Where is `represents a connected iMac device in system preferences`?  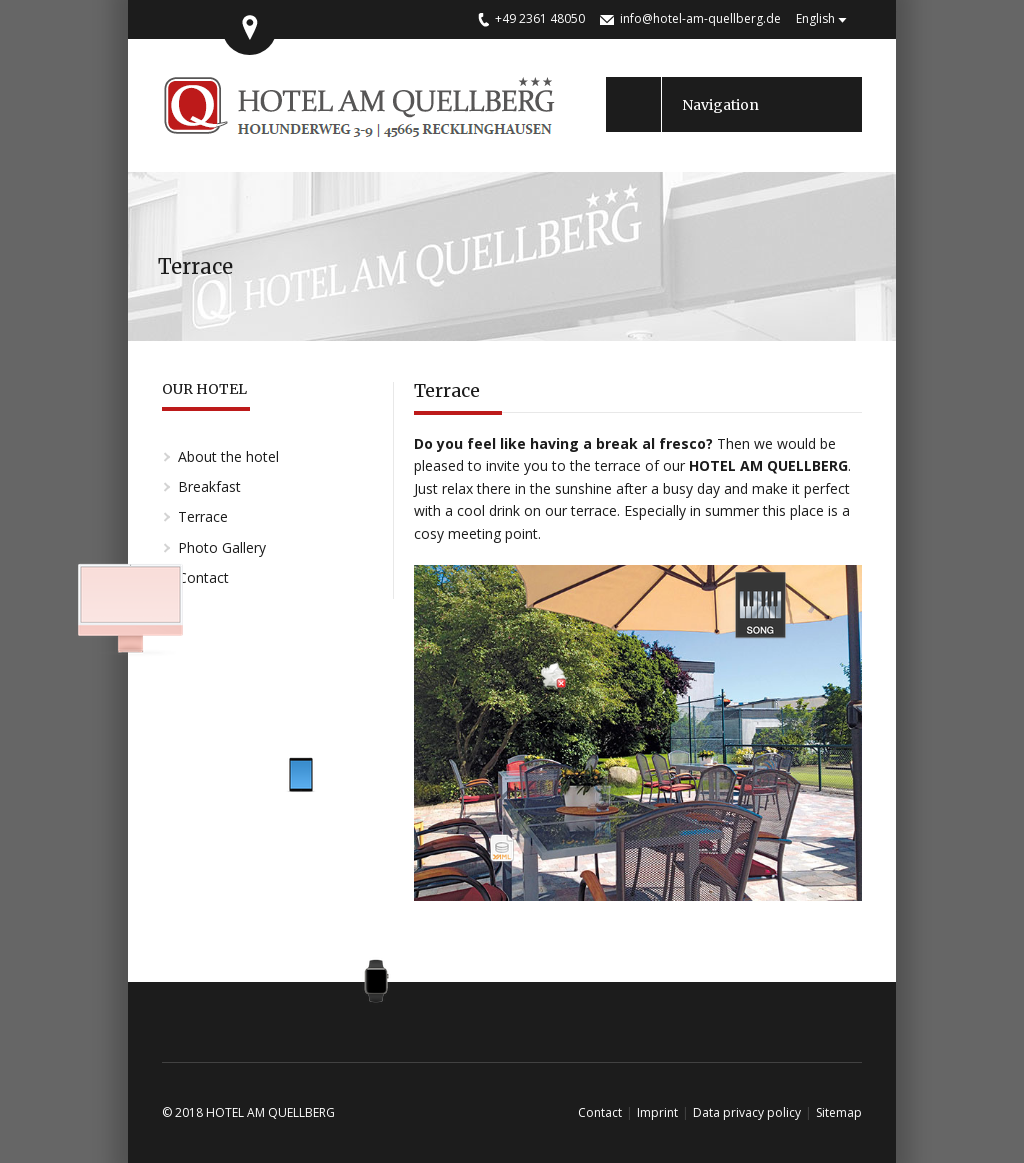
represents a connected iMac device in system preferences is located at coordinates (130, 606).